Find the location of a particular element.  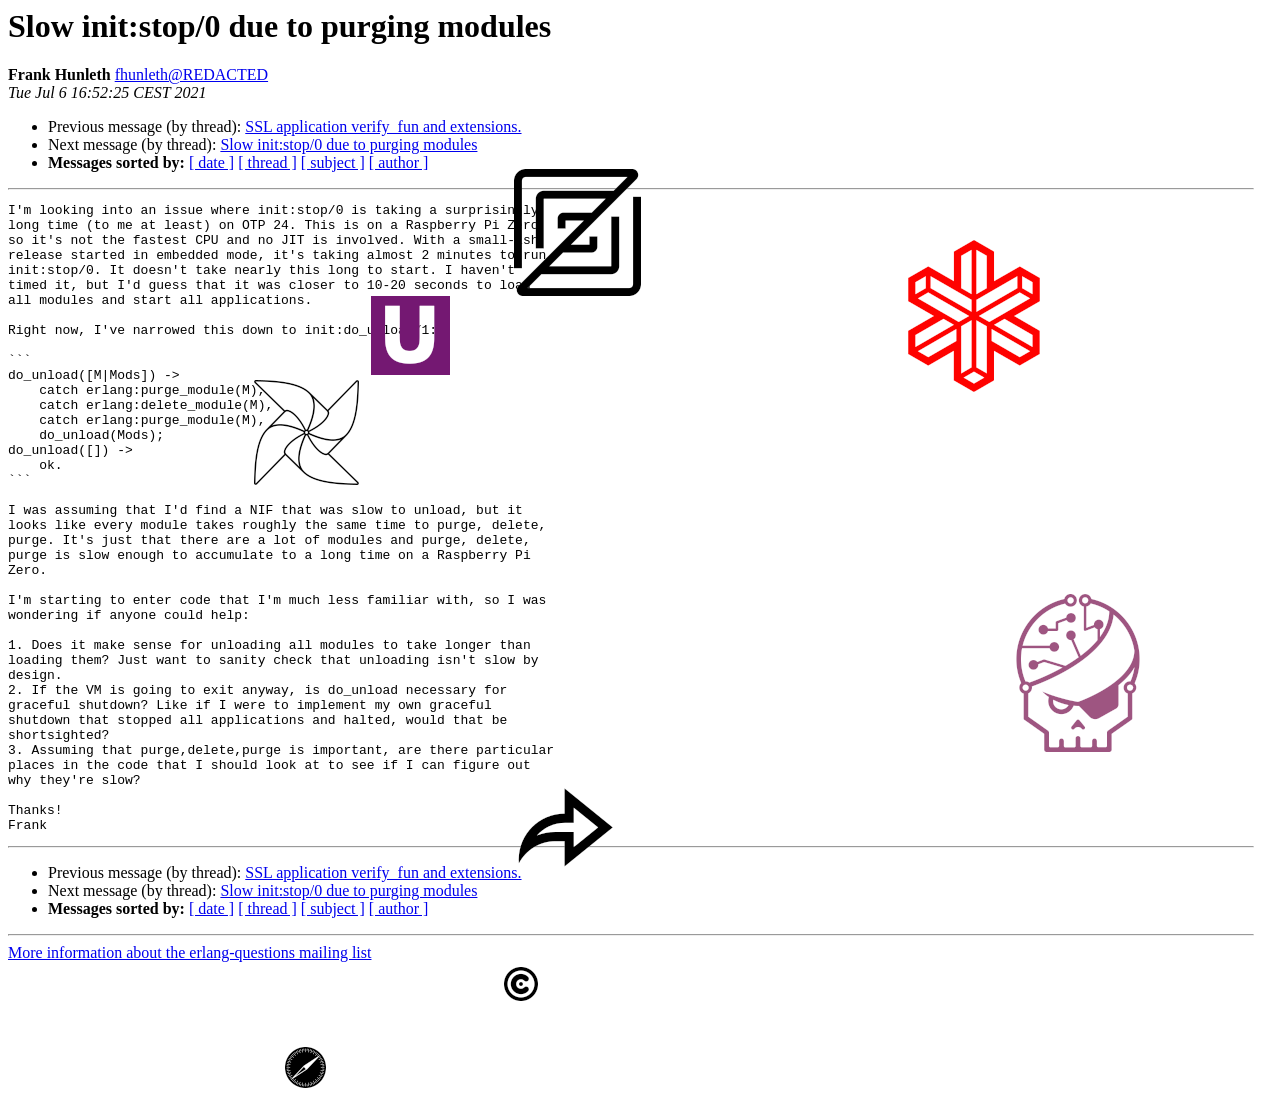

apache airflow logo is located at coordinates (306, 432).